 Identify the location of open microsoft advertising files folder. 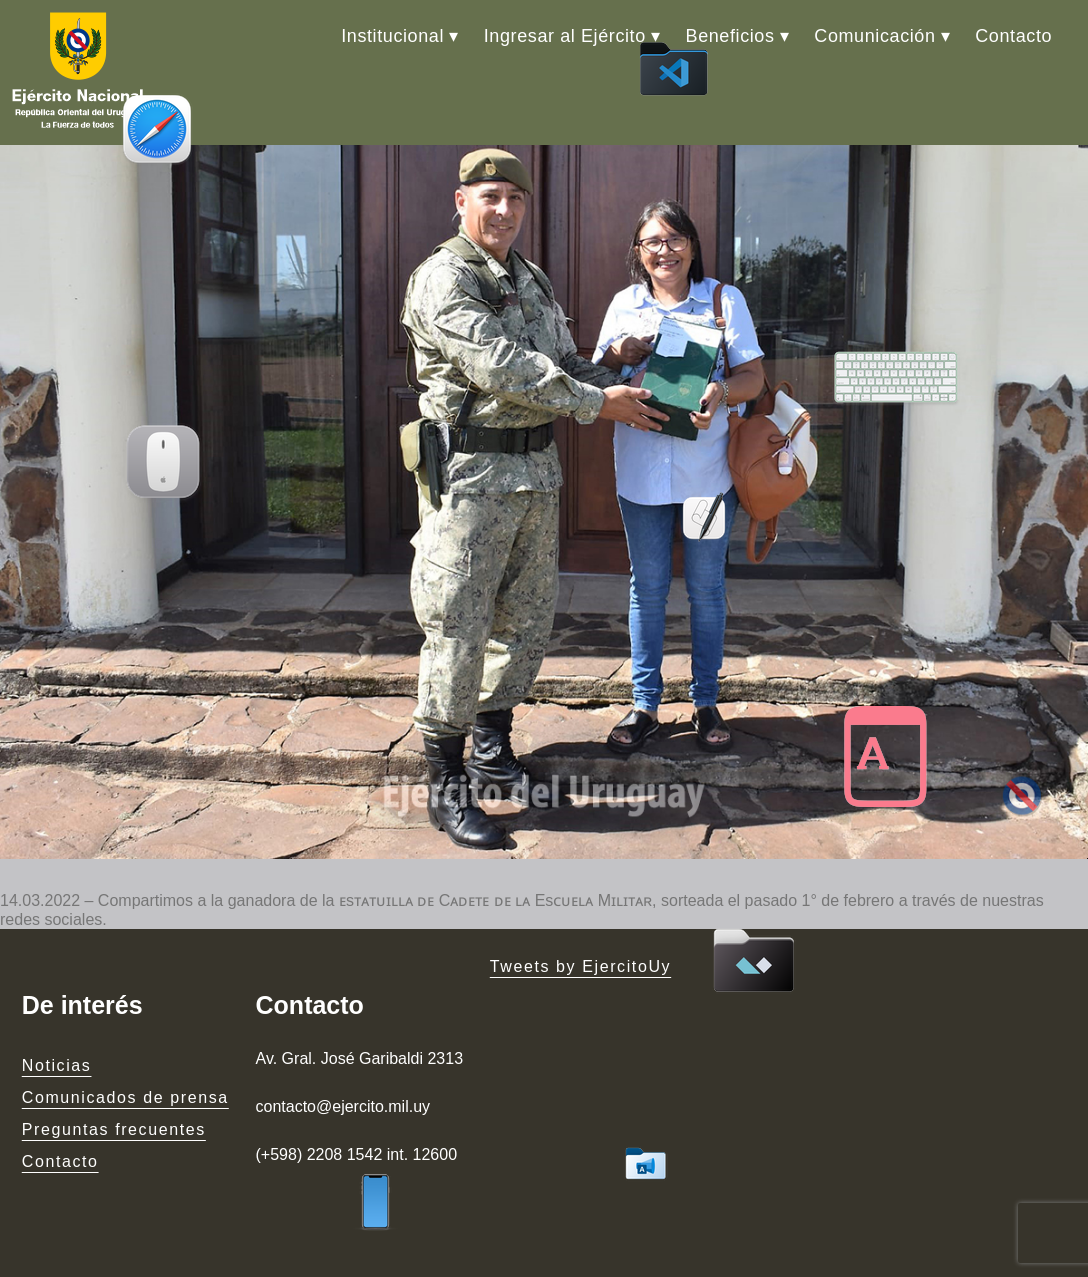
(645, 1164).